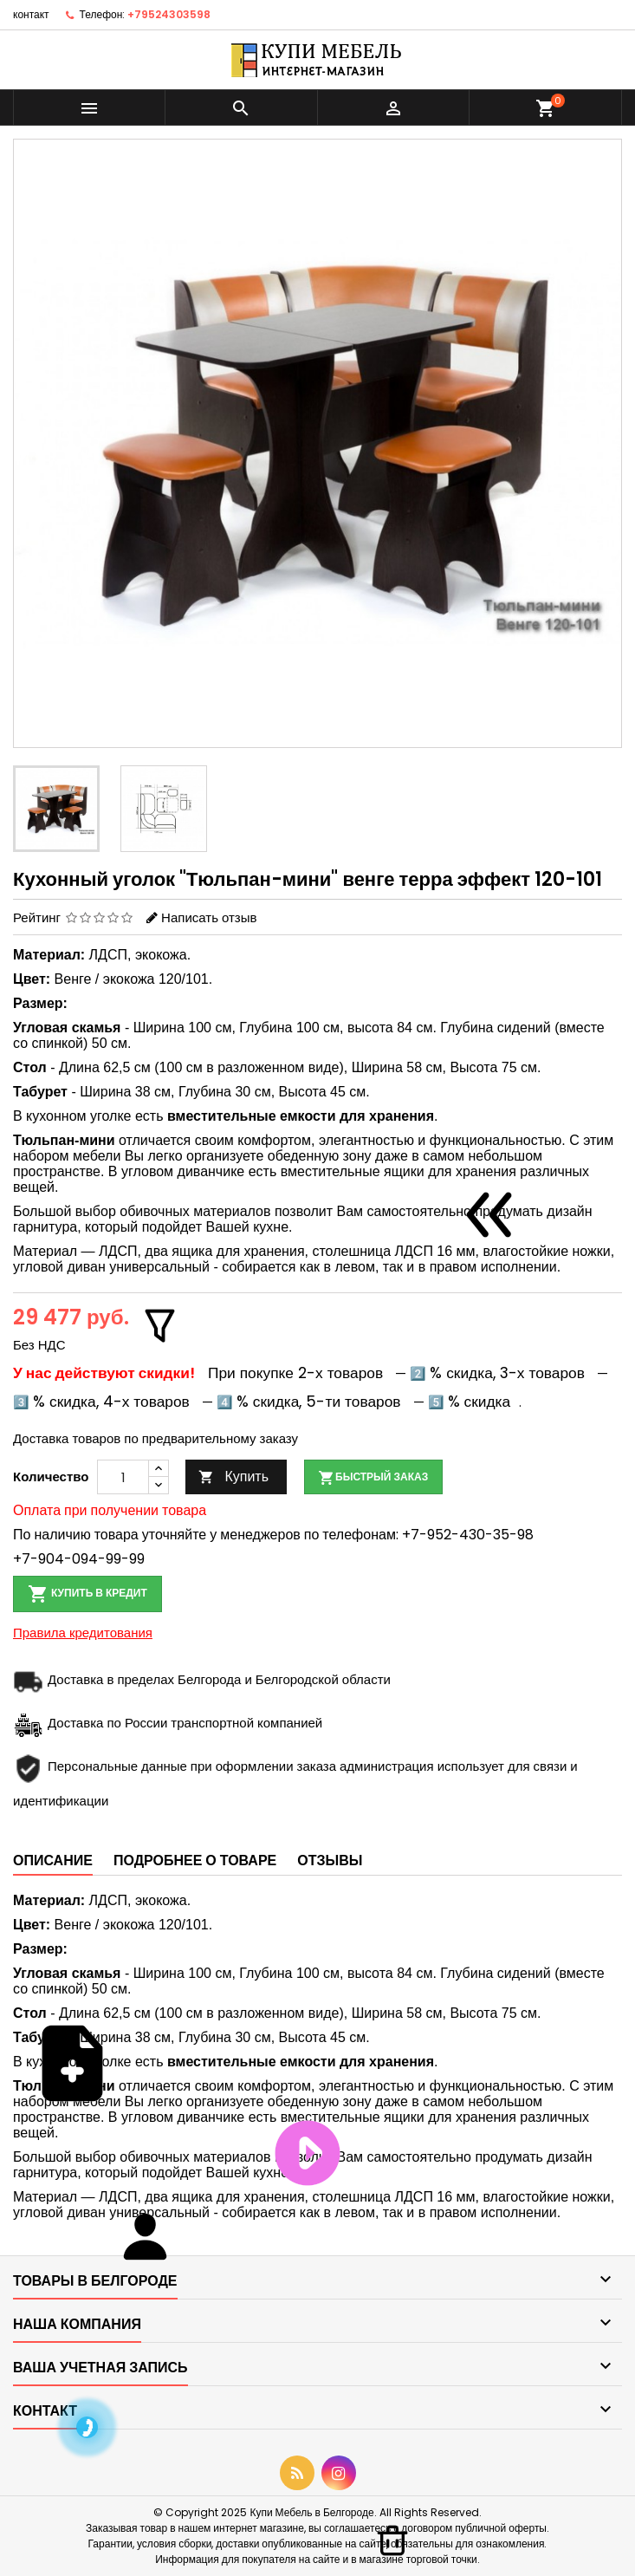 The width and height of the screenshot is (635, 2576). Describe the element at coordinates (72, 2063) in the screenshot. I see `create a new file` at that location.